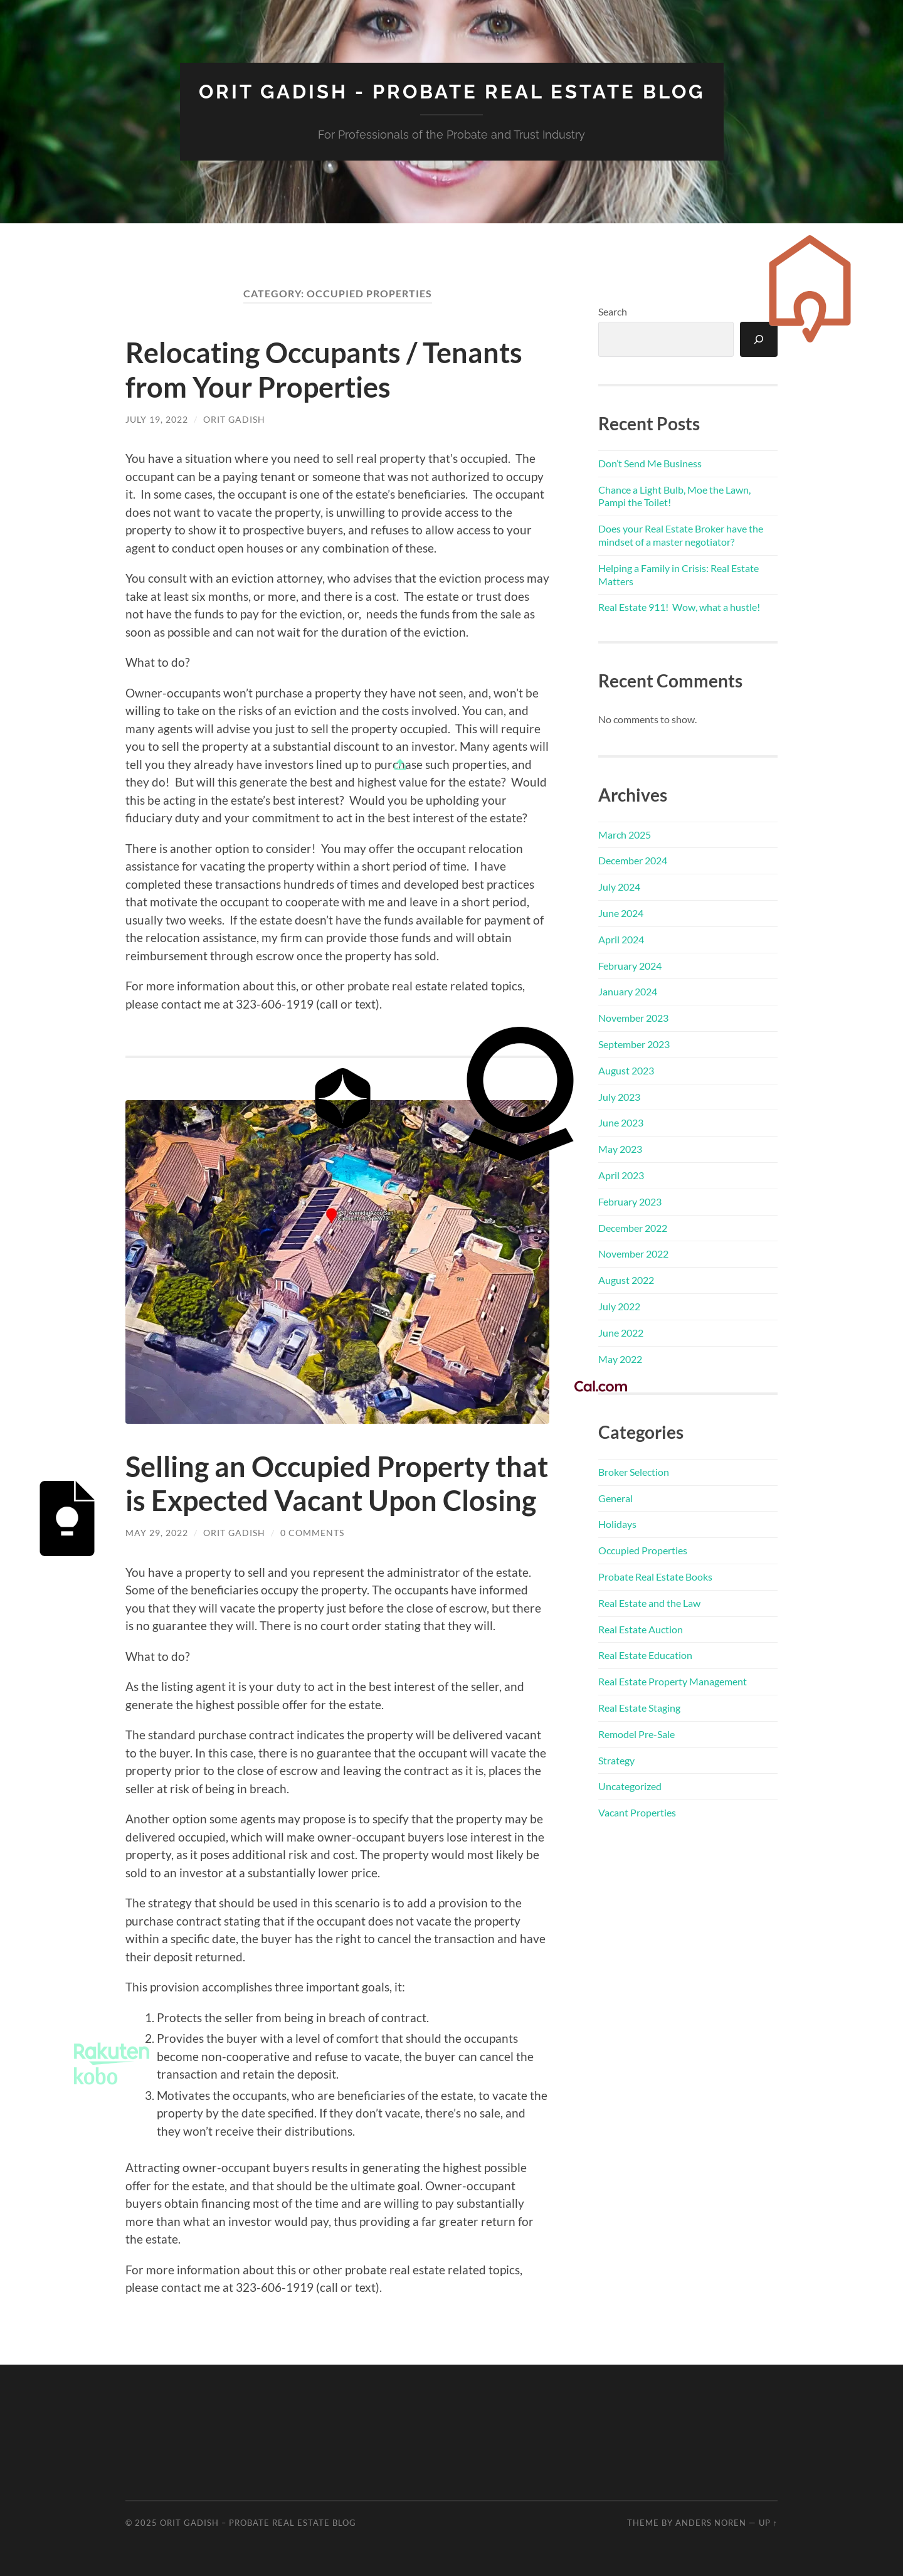 The height and width of the screenshot is (2576, 903). What do you see at coordinates (112, 2064) in the screenshot?
I see `open the Rakuten Kobo e-reader app` at bounding box center [112, 2064].